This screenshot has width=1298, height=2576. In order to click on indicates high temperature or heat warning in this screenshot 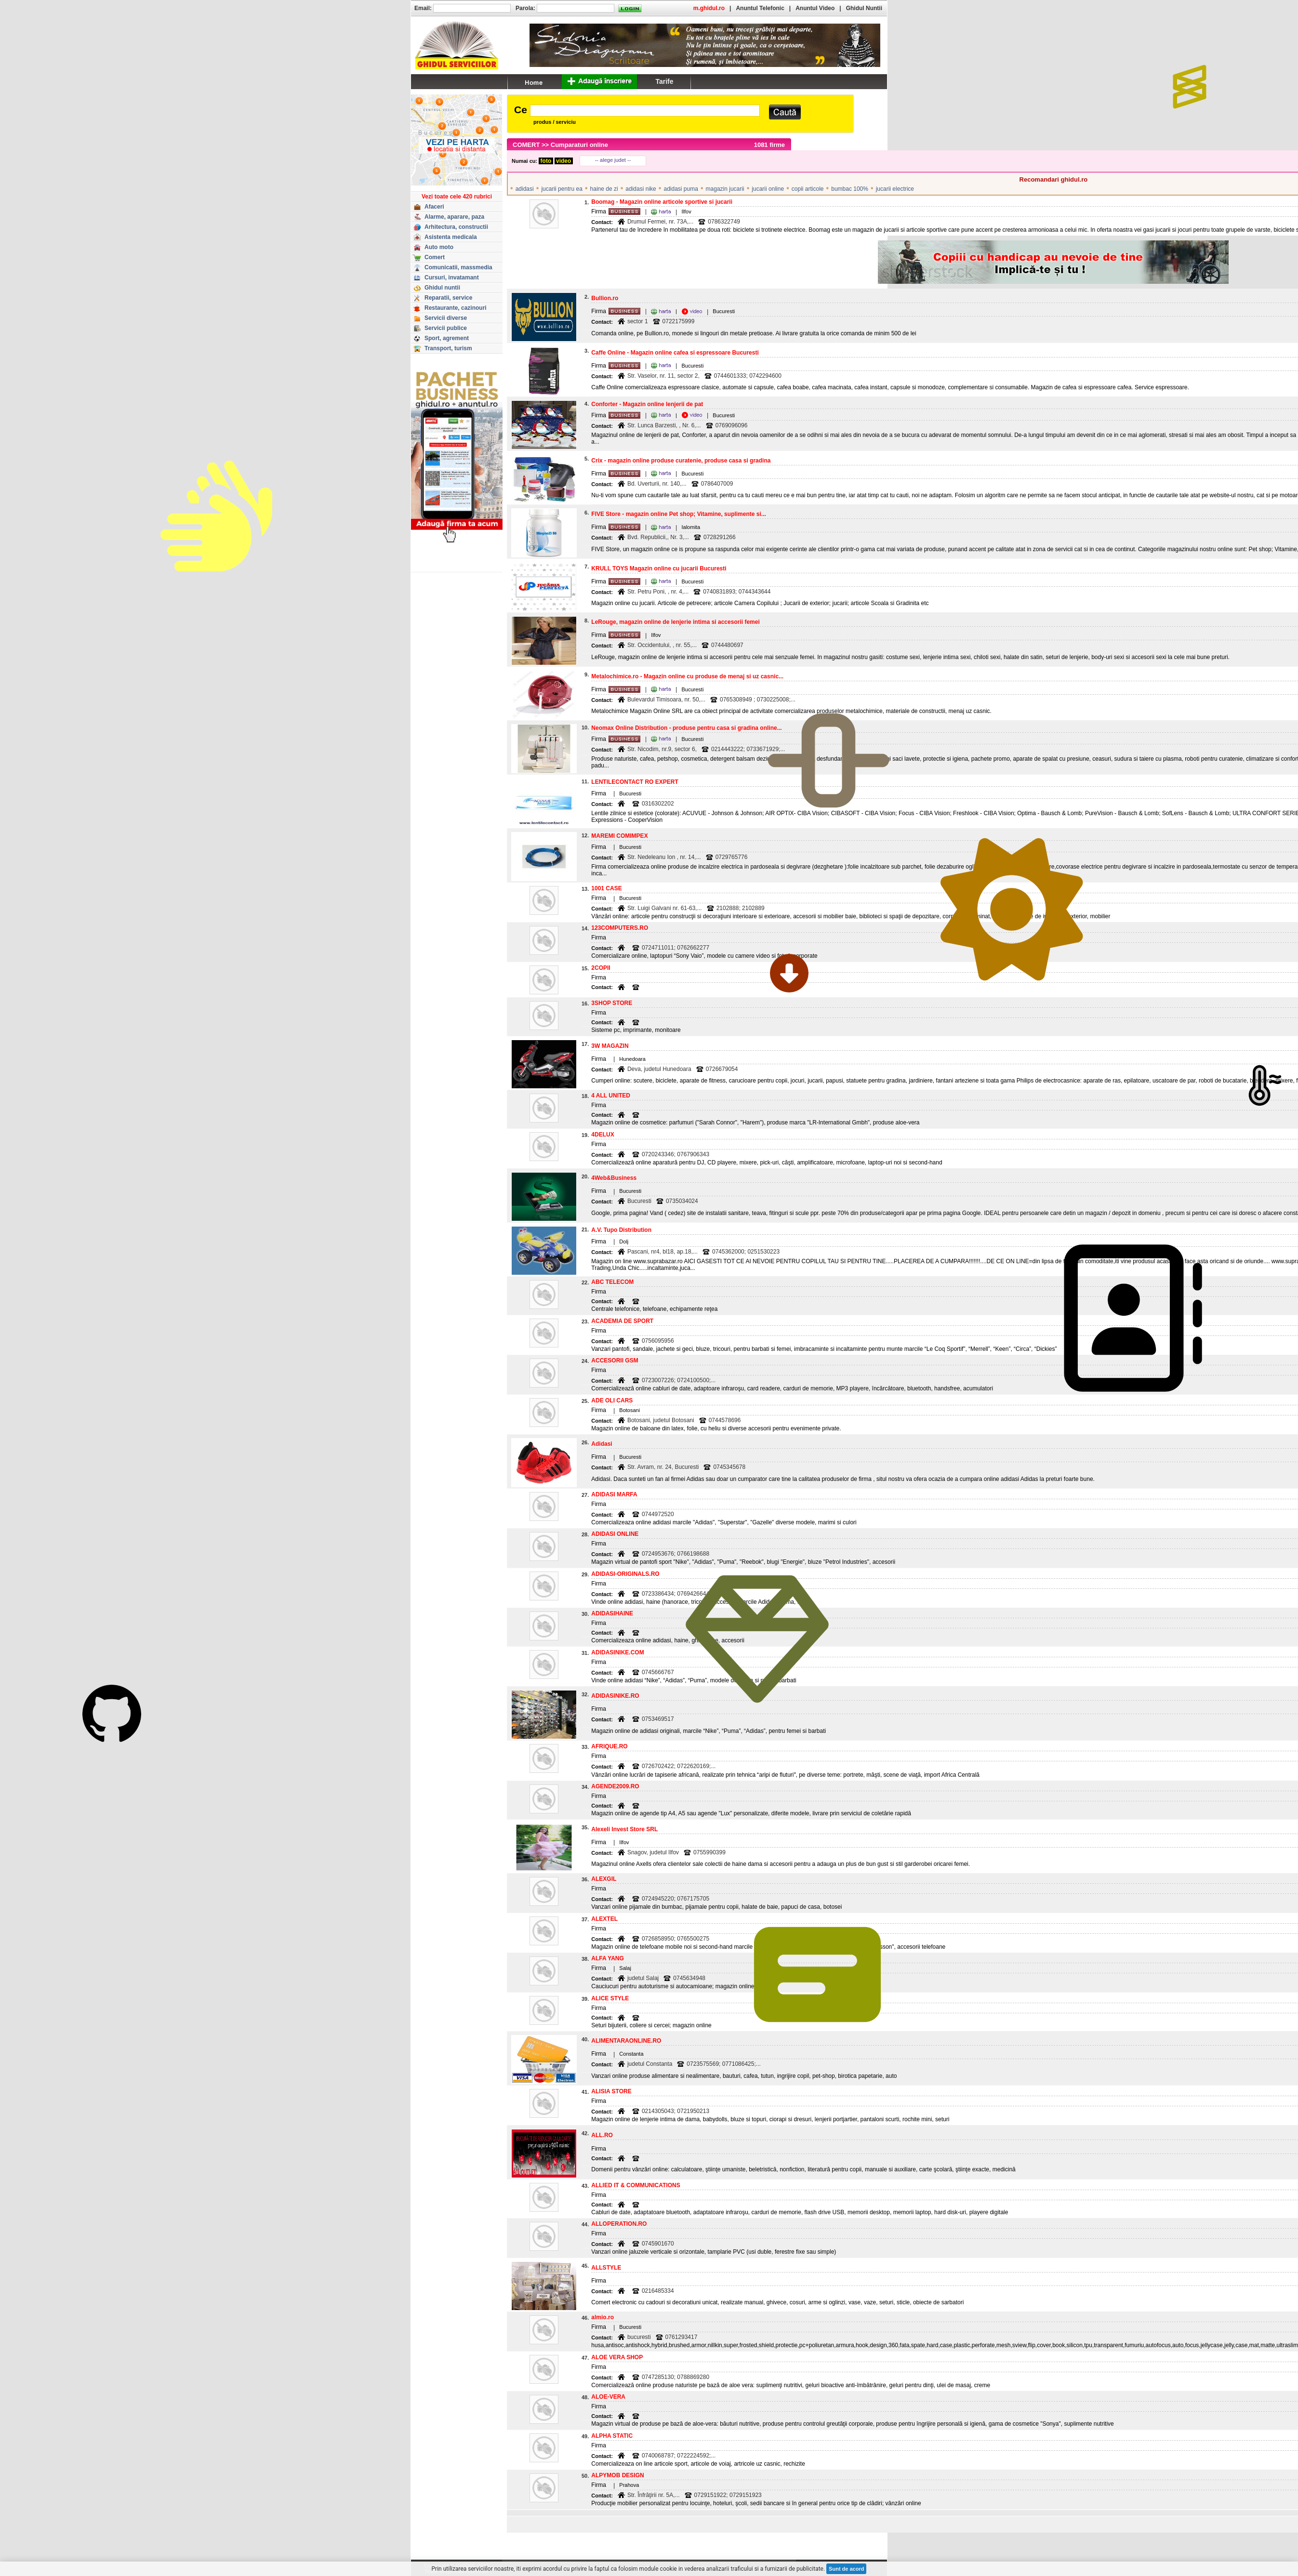, I will do `click(1261, 1085)`.